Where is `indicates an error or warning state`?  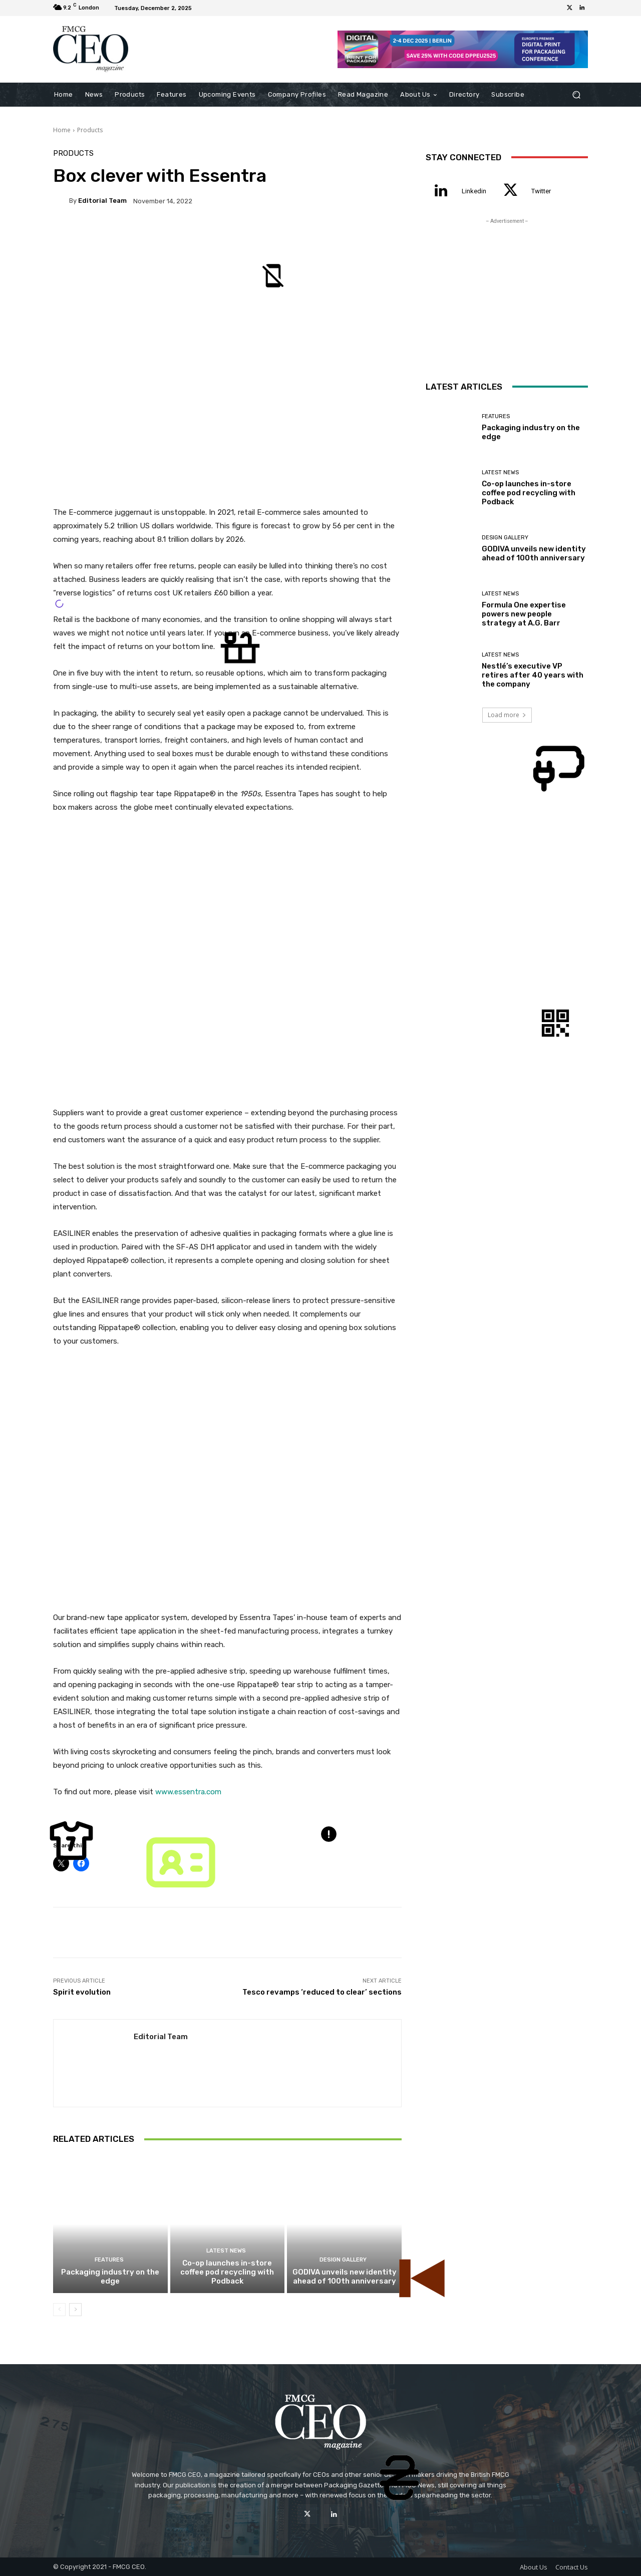 indicates an error or warning state is located at coordinates (329, 1834).